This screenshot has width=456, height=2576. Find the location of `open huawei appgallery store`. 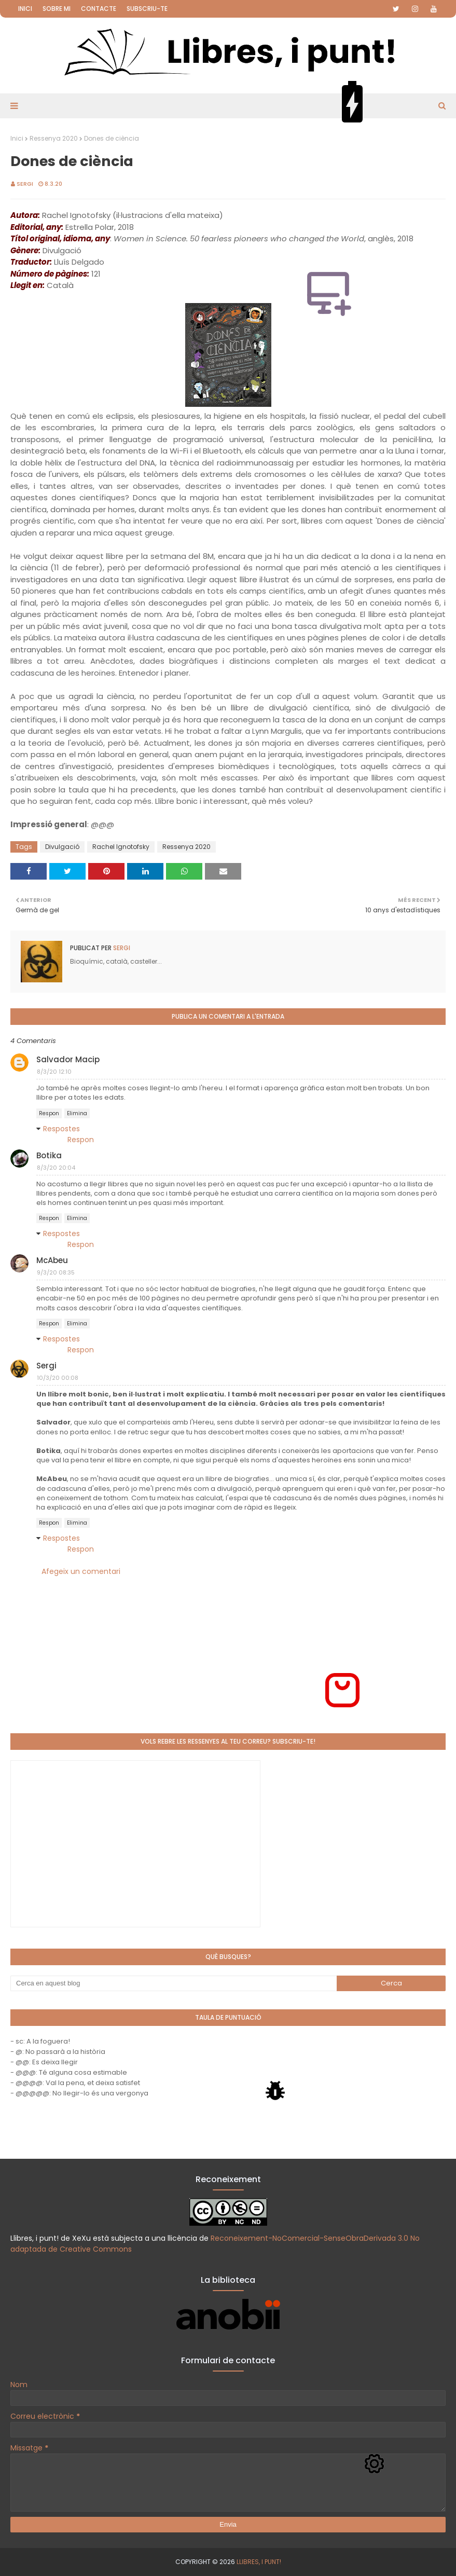

open huawei appgallery store is located at coordinates (342, 1690).